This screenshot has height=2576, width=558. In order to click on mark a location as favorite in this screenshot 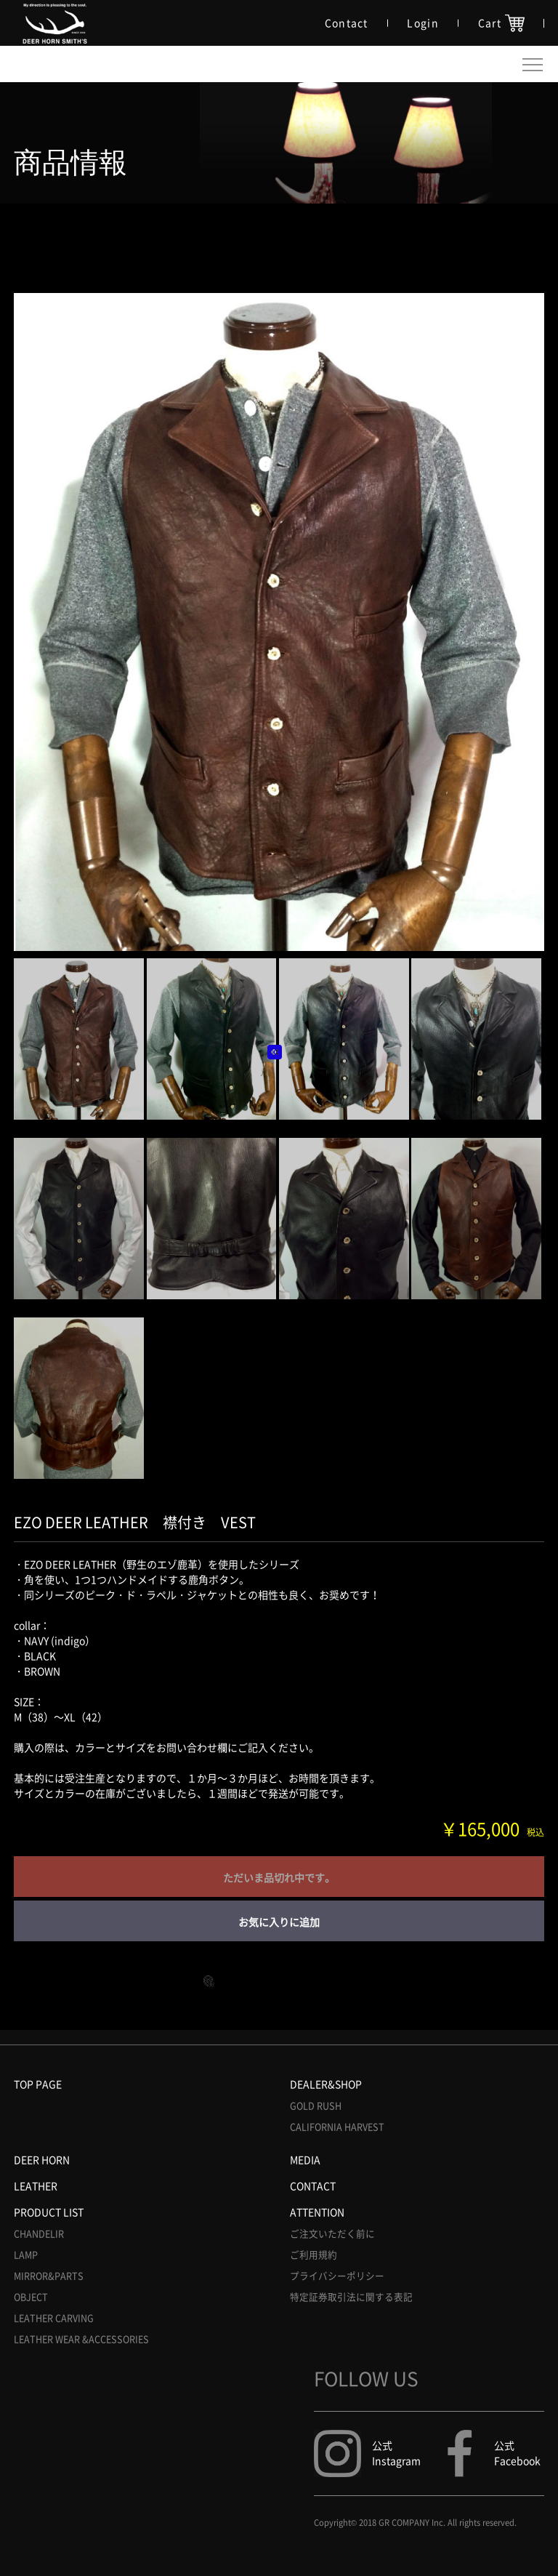, I will do `click(208, 1981)`.